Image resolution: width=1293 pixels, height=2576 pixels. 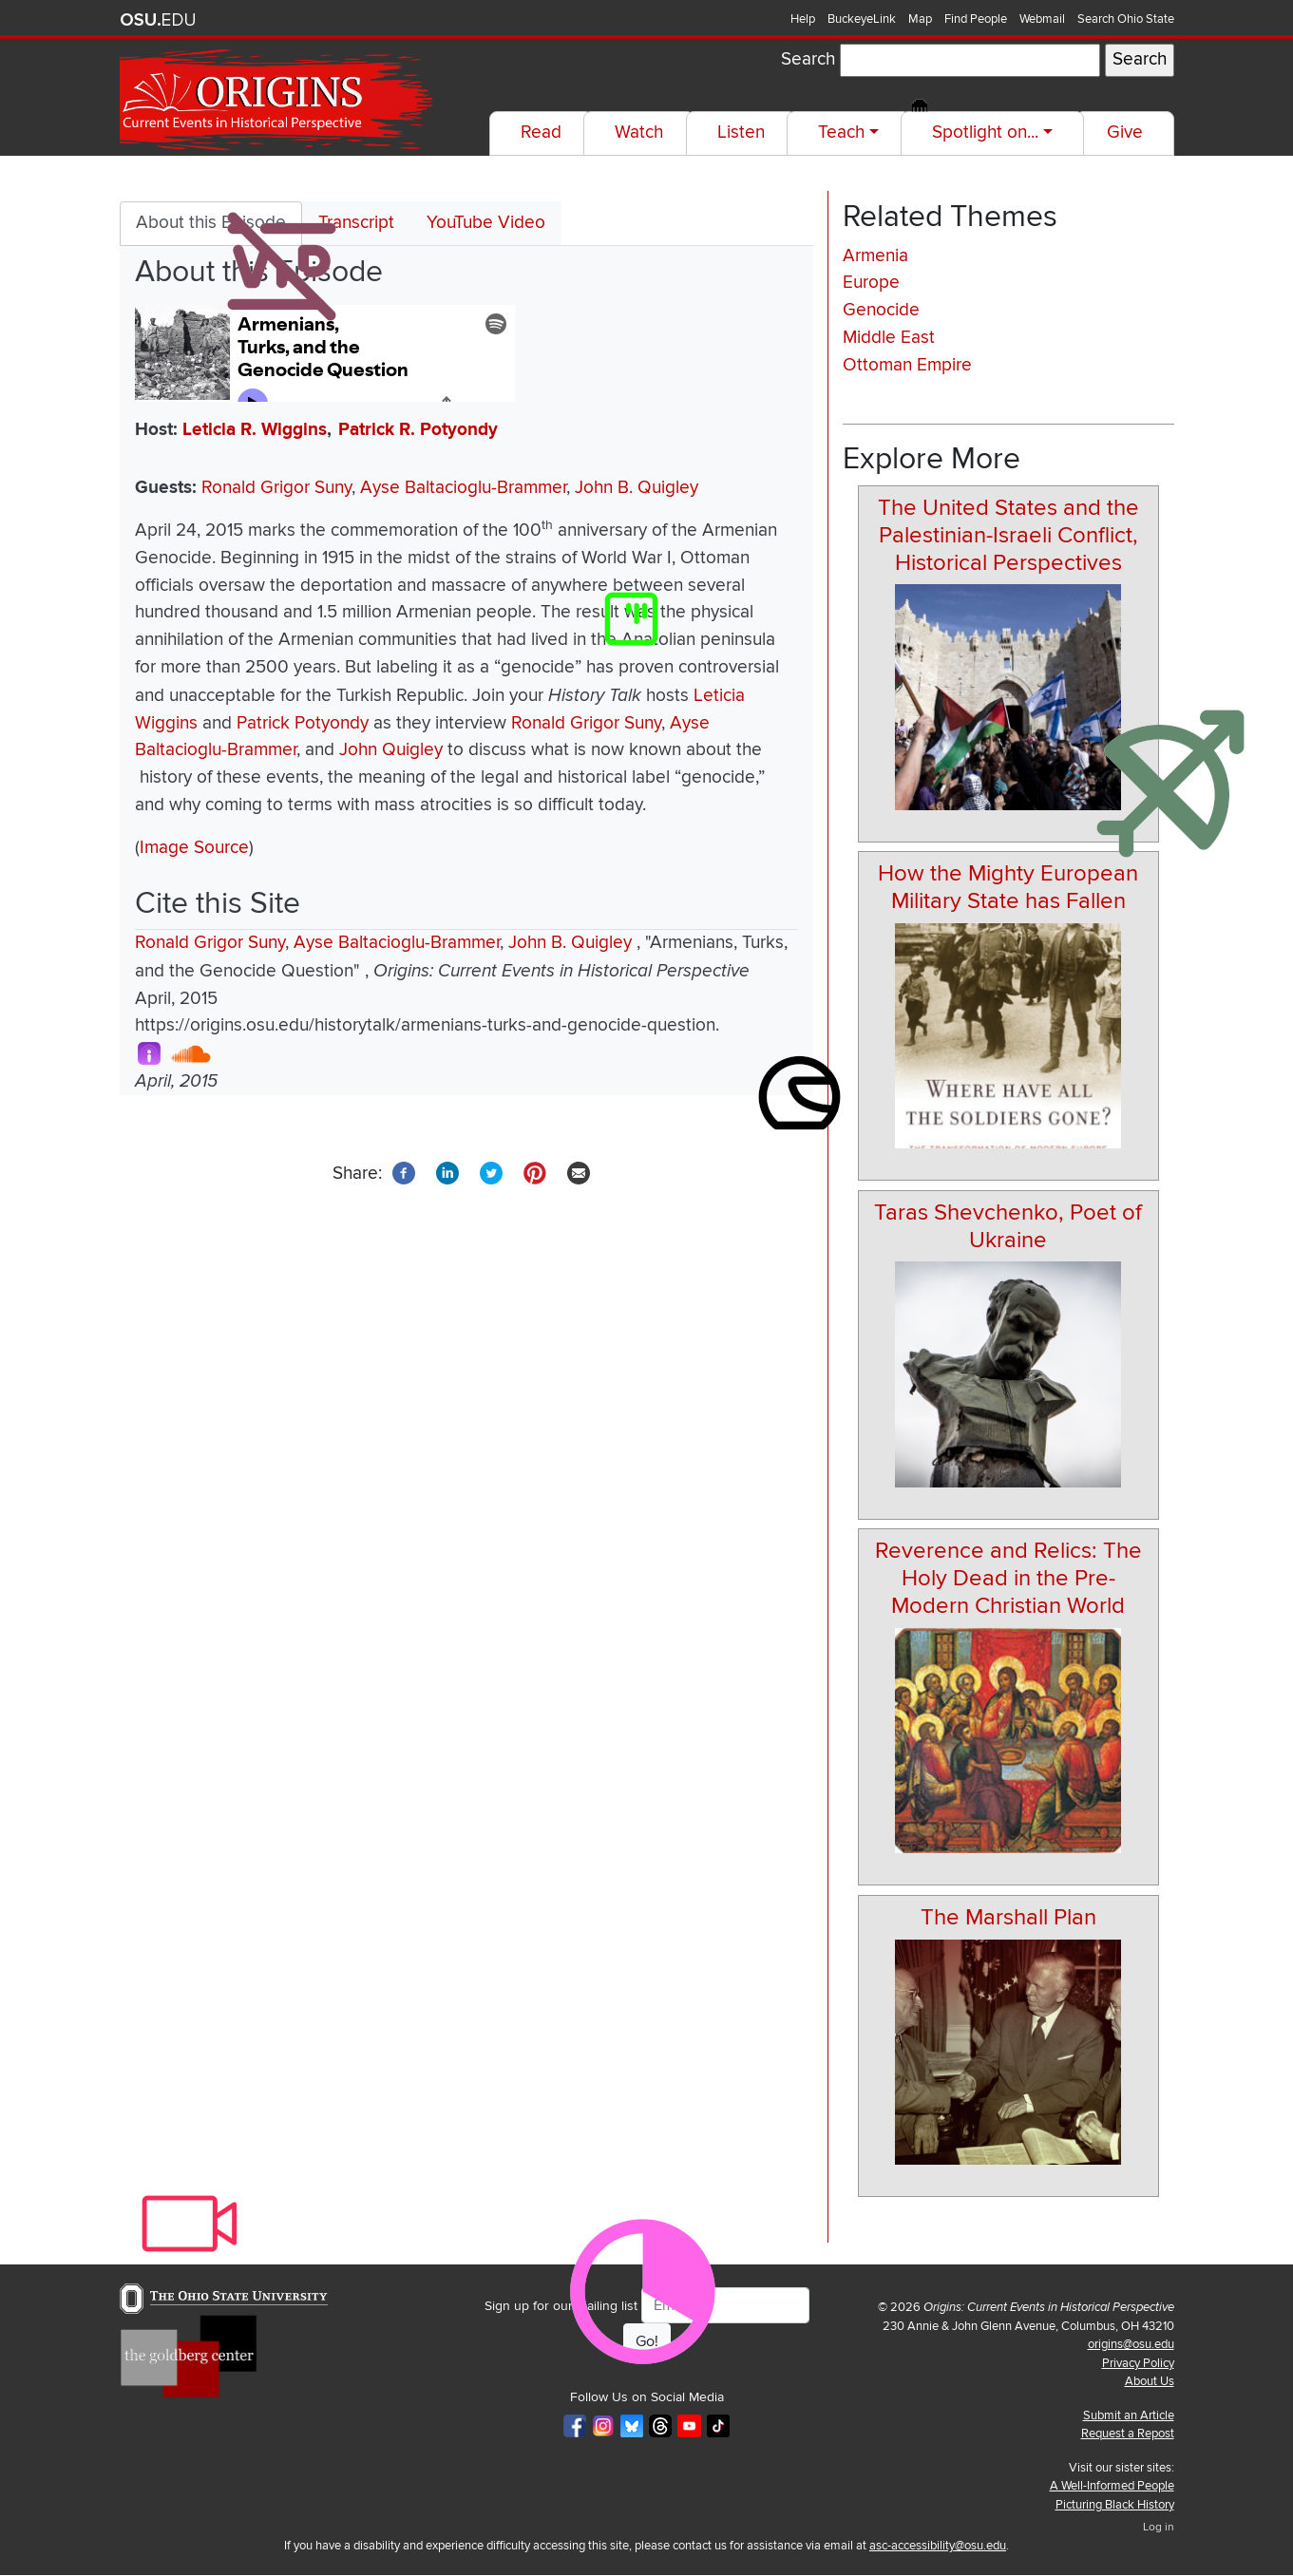 I want to click on ethernet or wired network connection, so click(x=920, y=105).